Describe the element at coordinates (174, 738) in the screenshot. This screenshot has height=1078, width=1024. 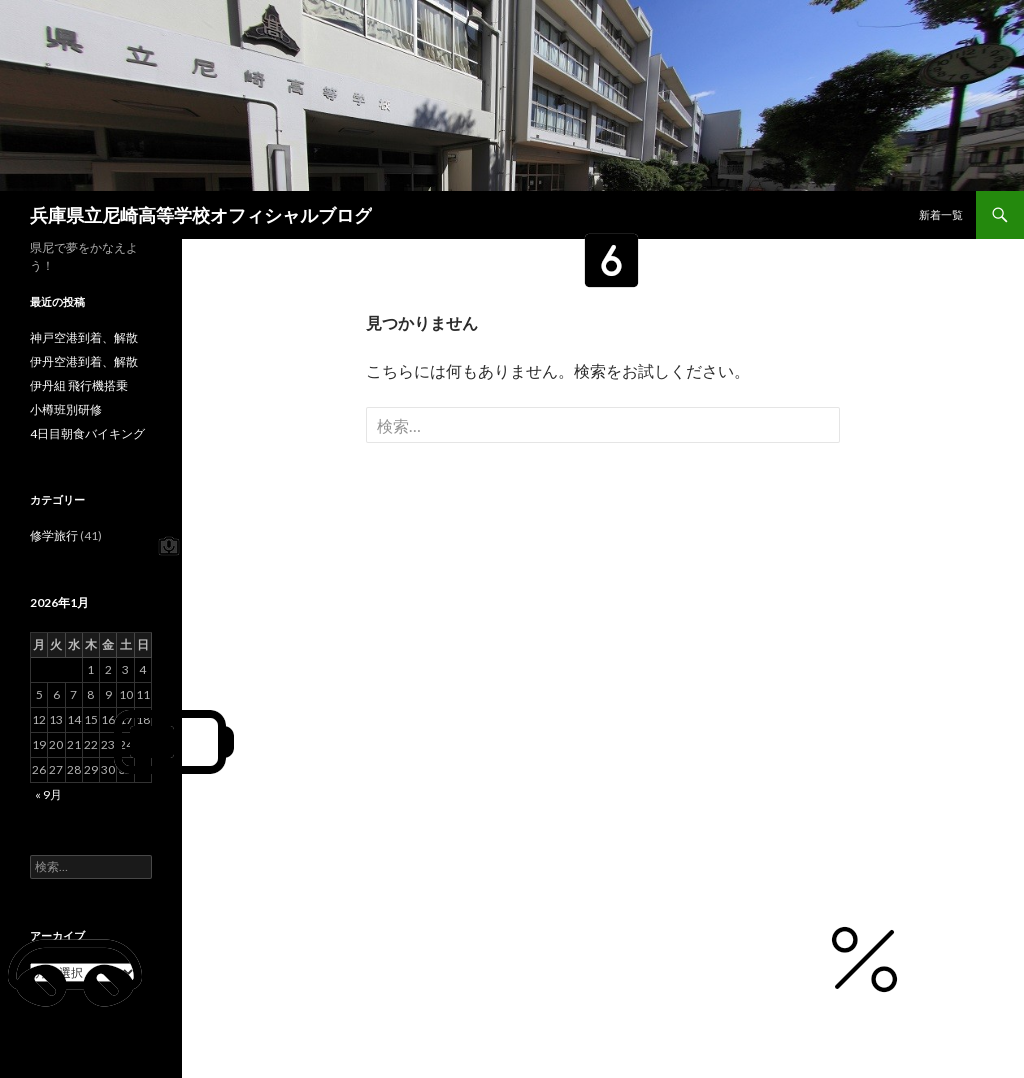
I see `indicates battery at 50% charge` at that location.